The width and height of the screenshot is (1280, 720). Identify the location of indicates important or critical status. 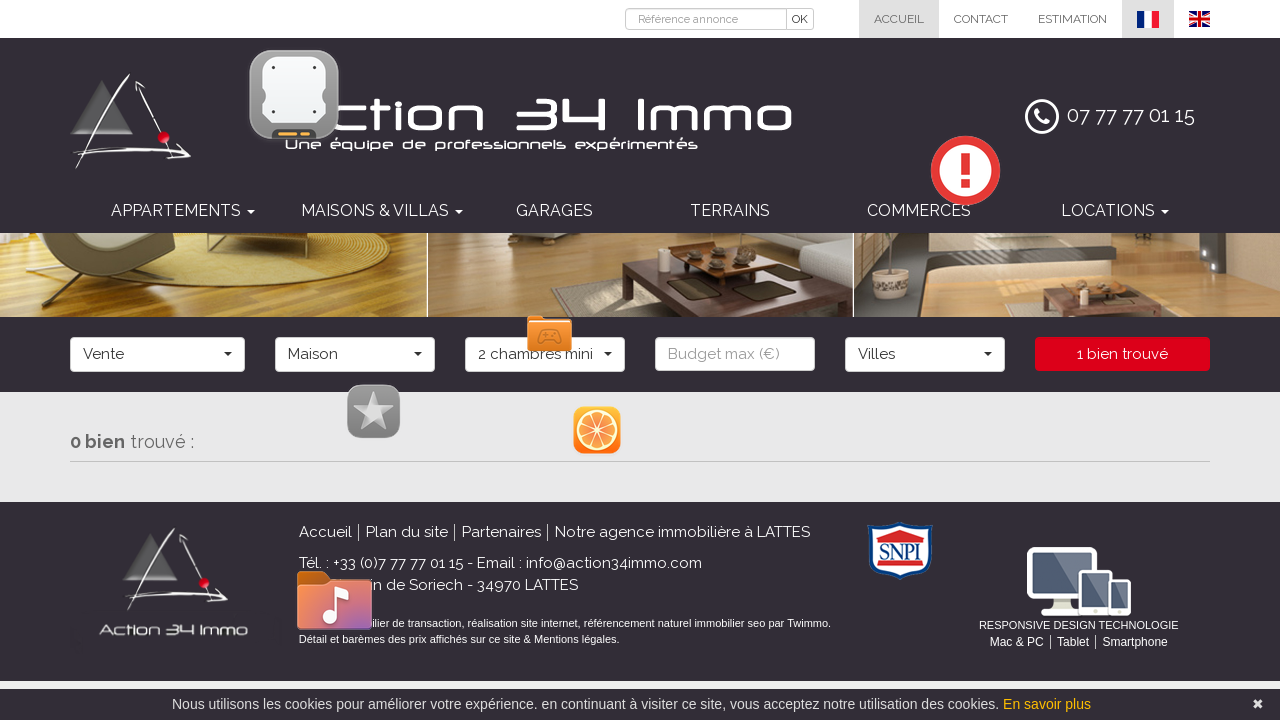
(965, 170).